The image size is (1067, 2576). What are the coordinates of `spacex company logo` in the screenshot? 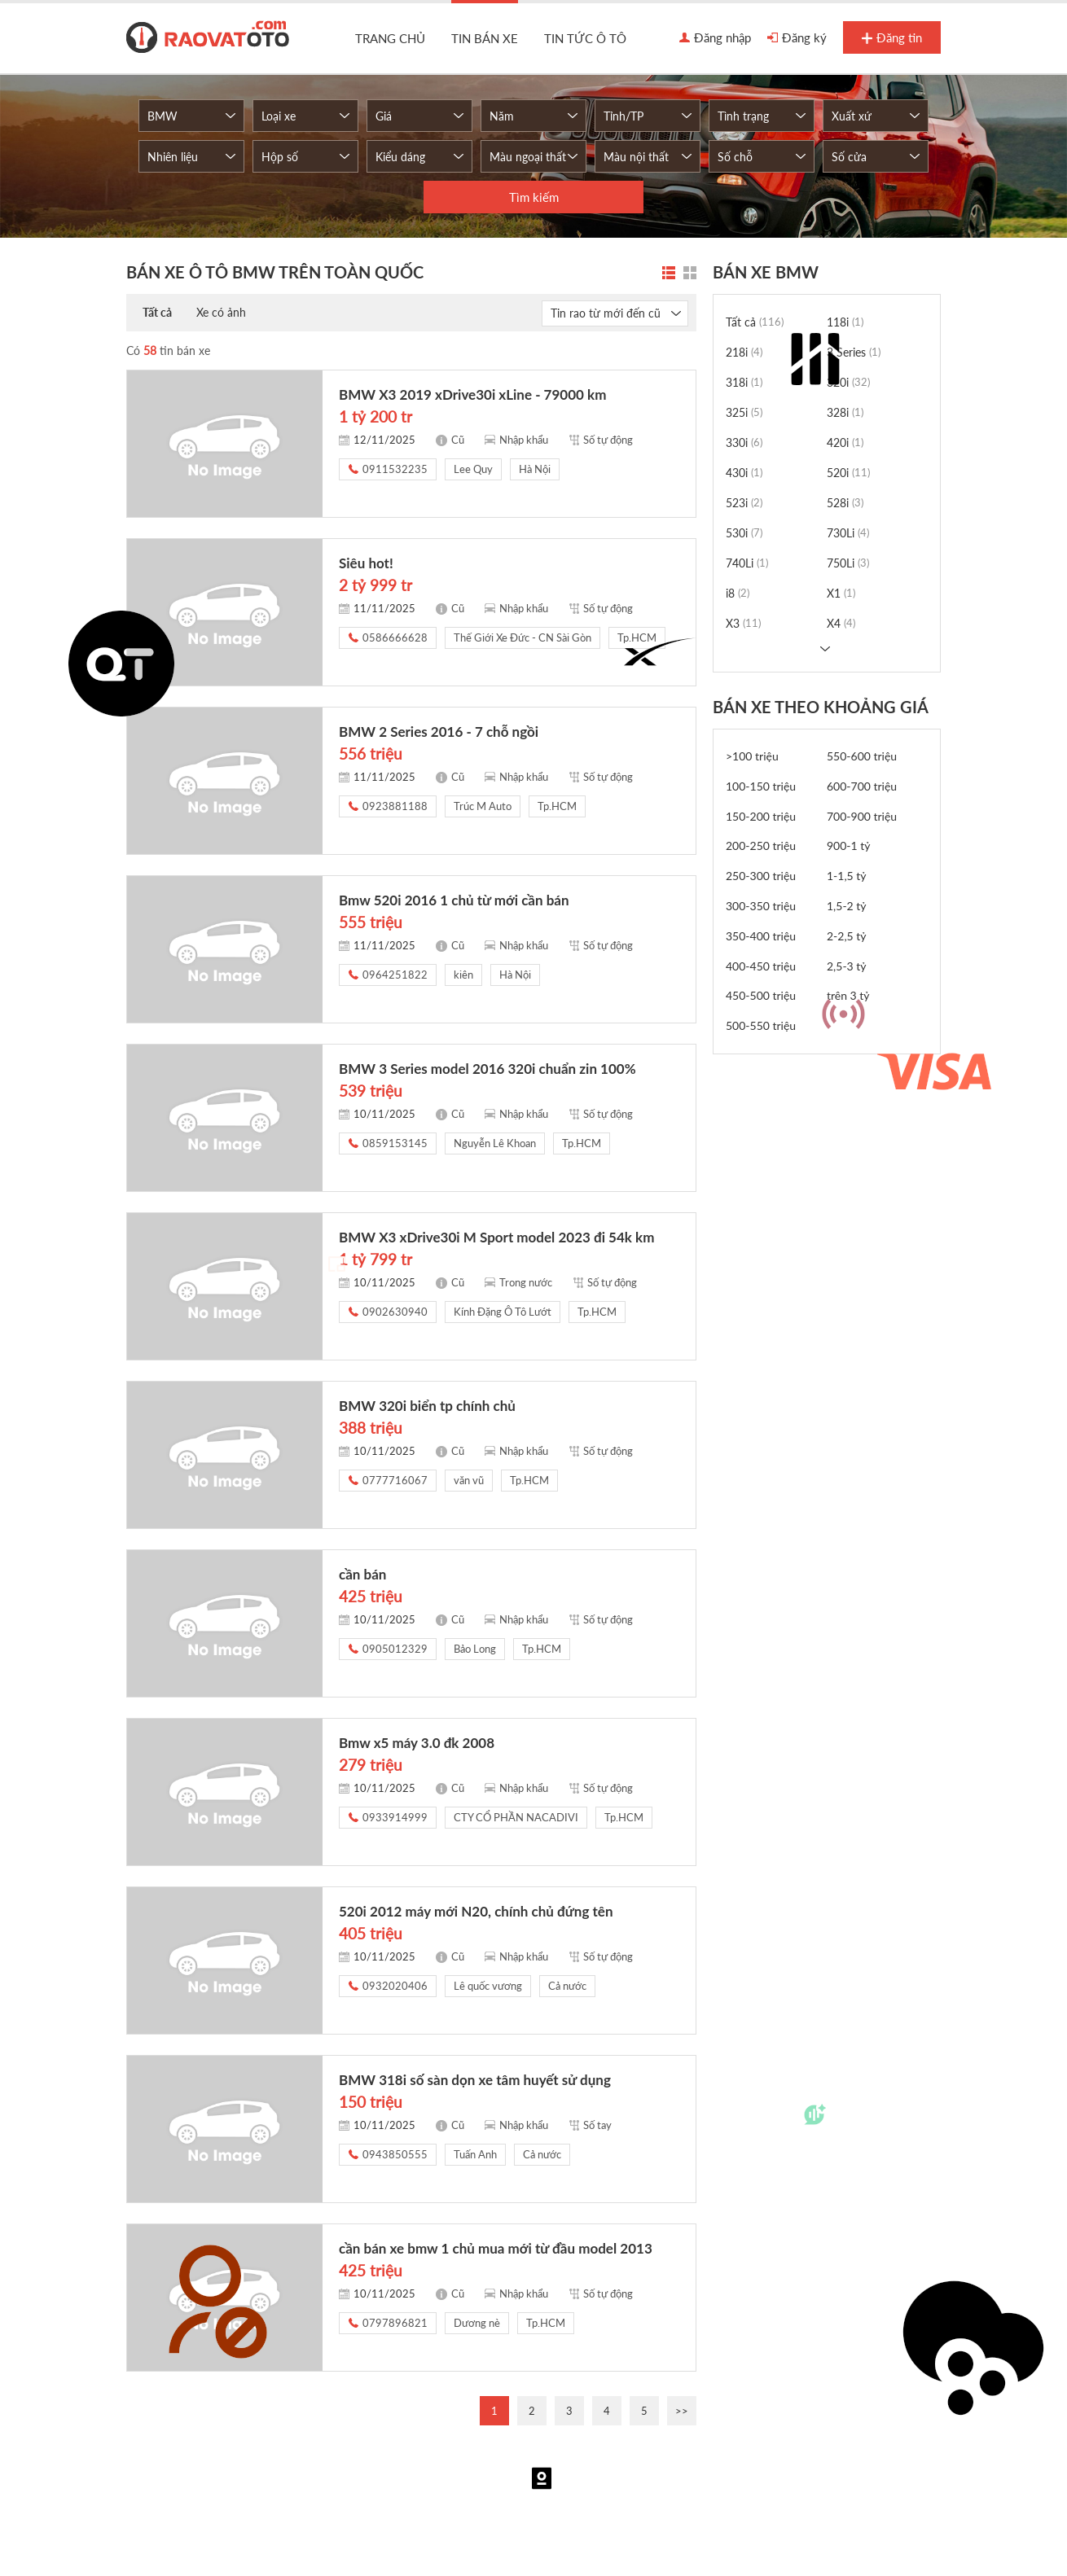 It's located at (660, 651).